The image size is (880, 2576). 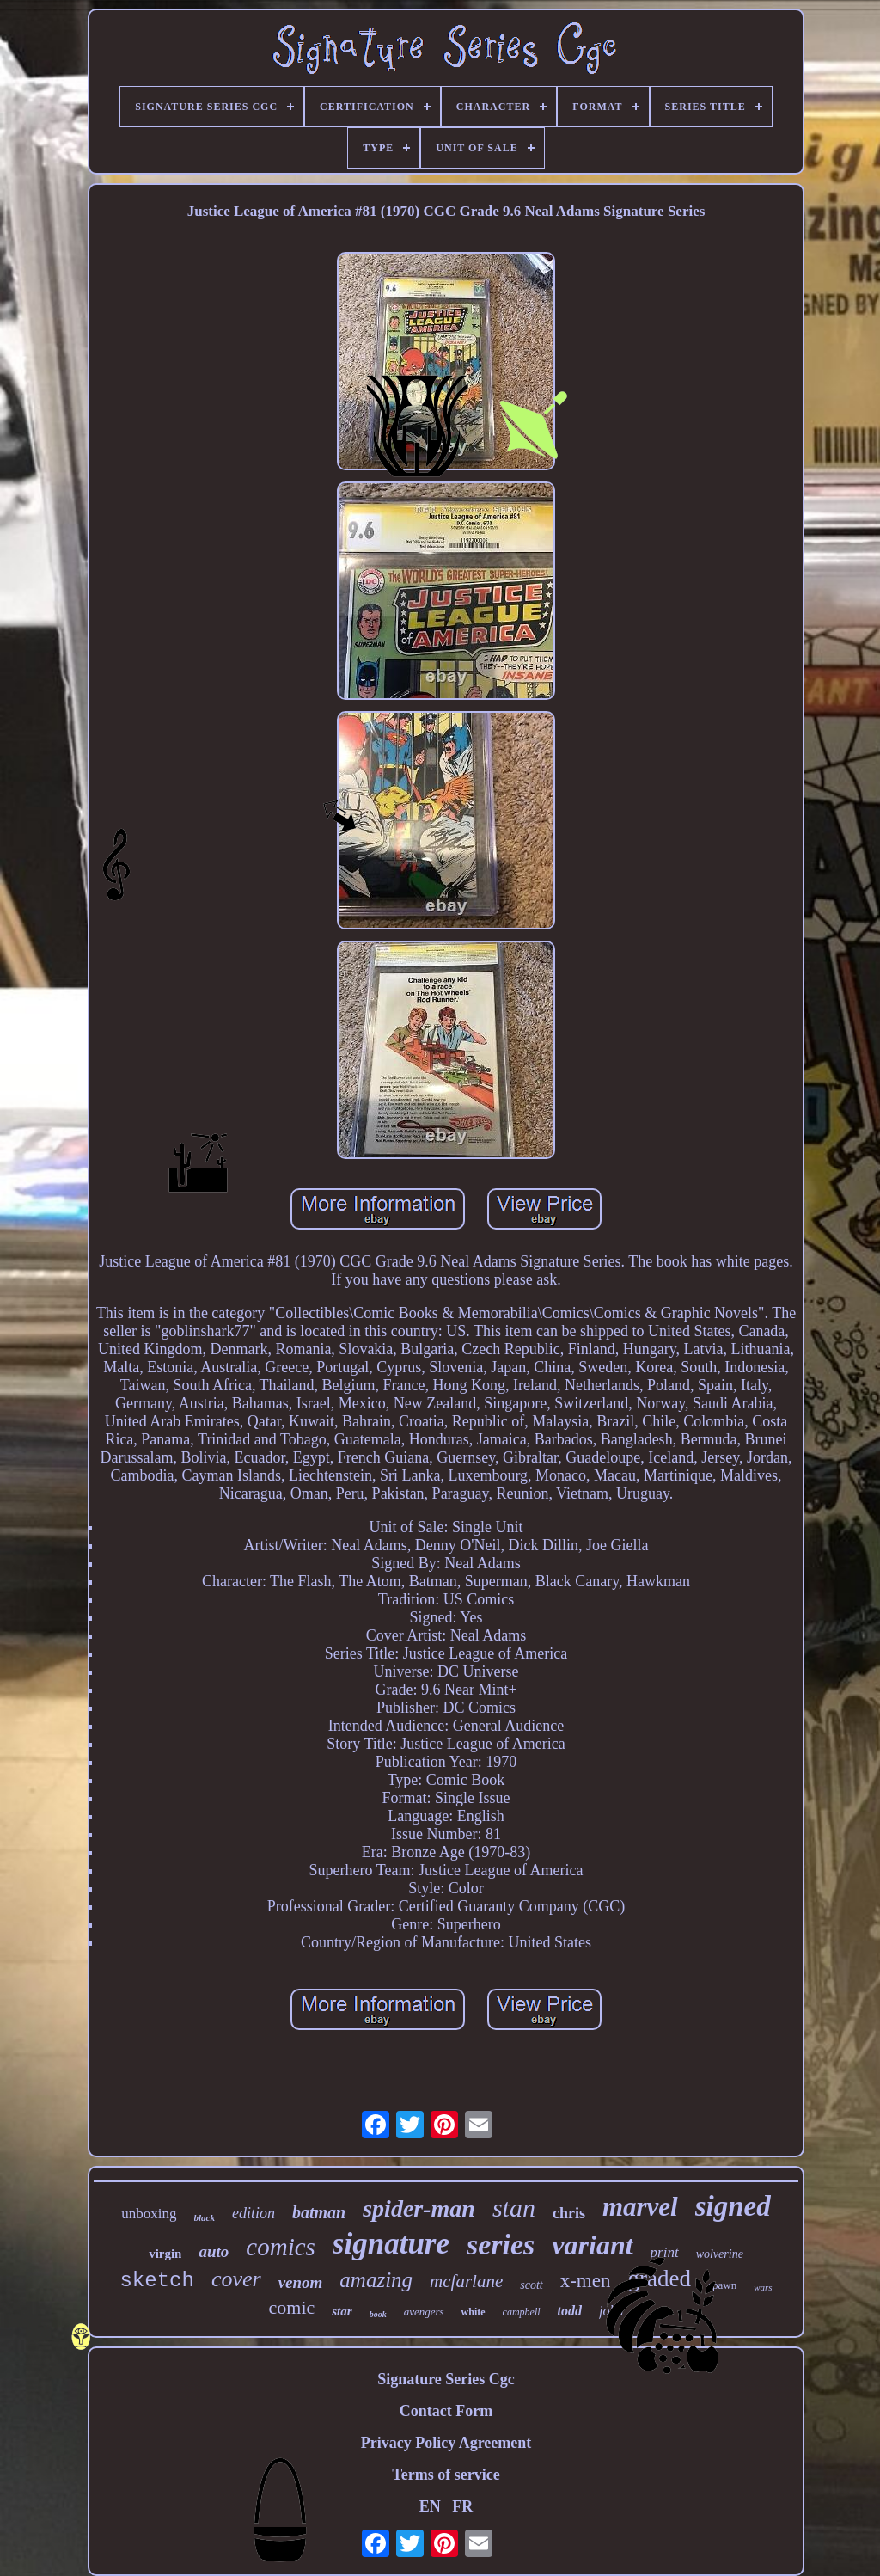 What do you see at coordinates (663, 2315) in the screenshot?
I see `indicates harvest or abundance theme` at bounding box center [663, 2315].